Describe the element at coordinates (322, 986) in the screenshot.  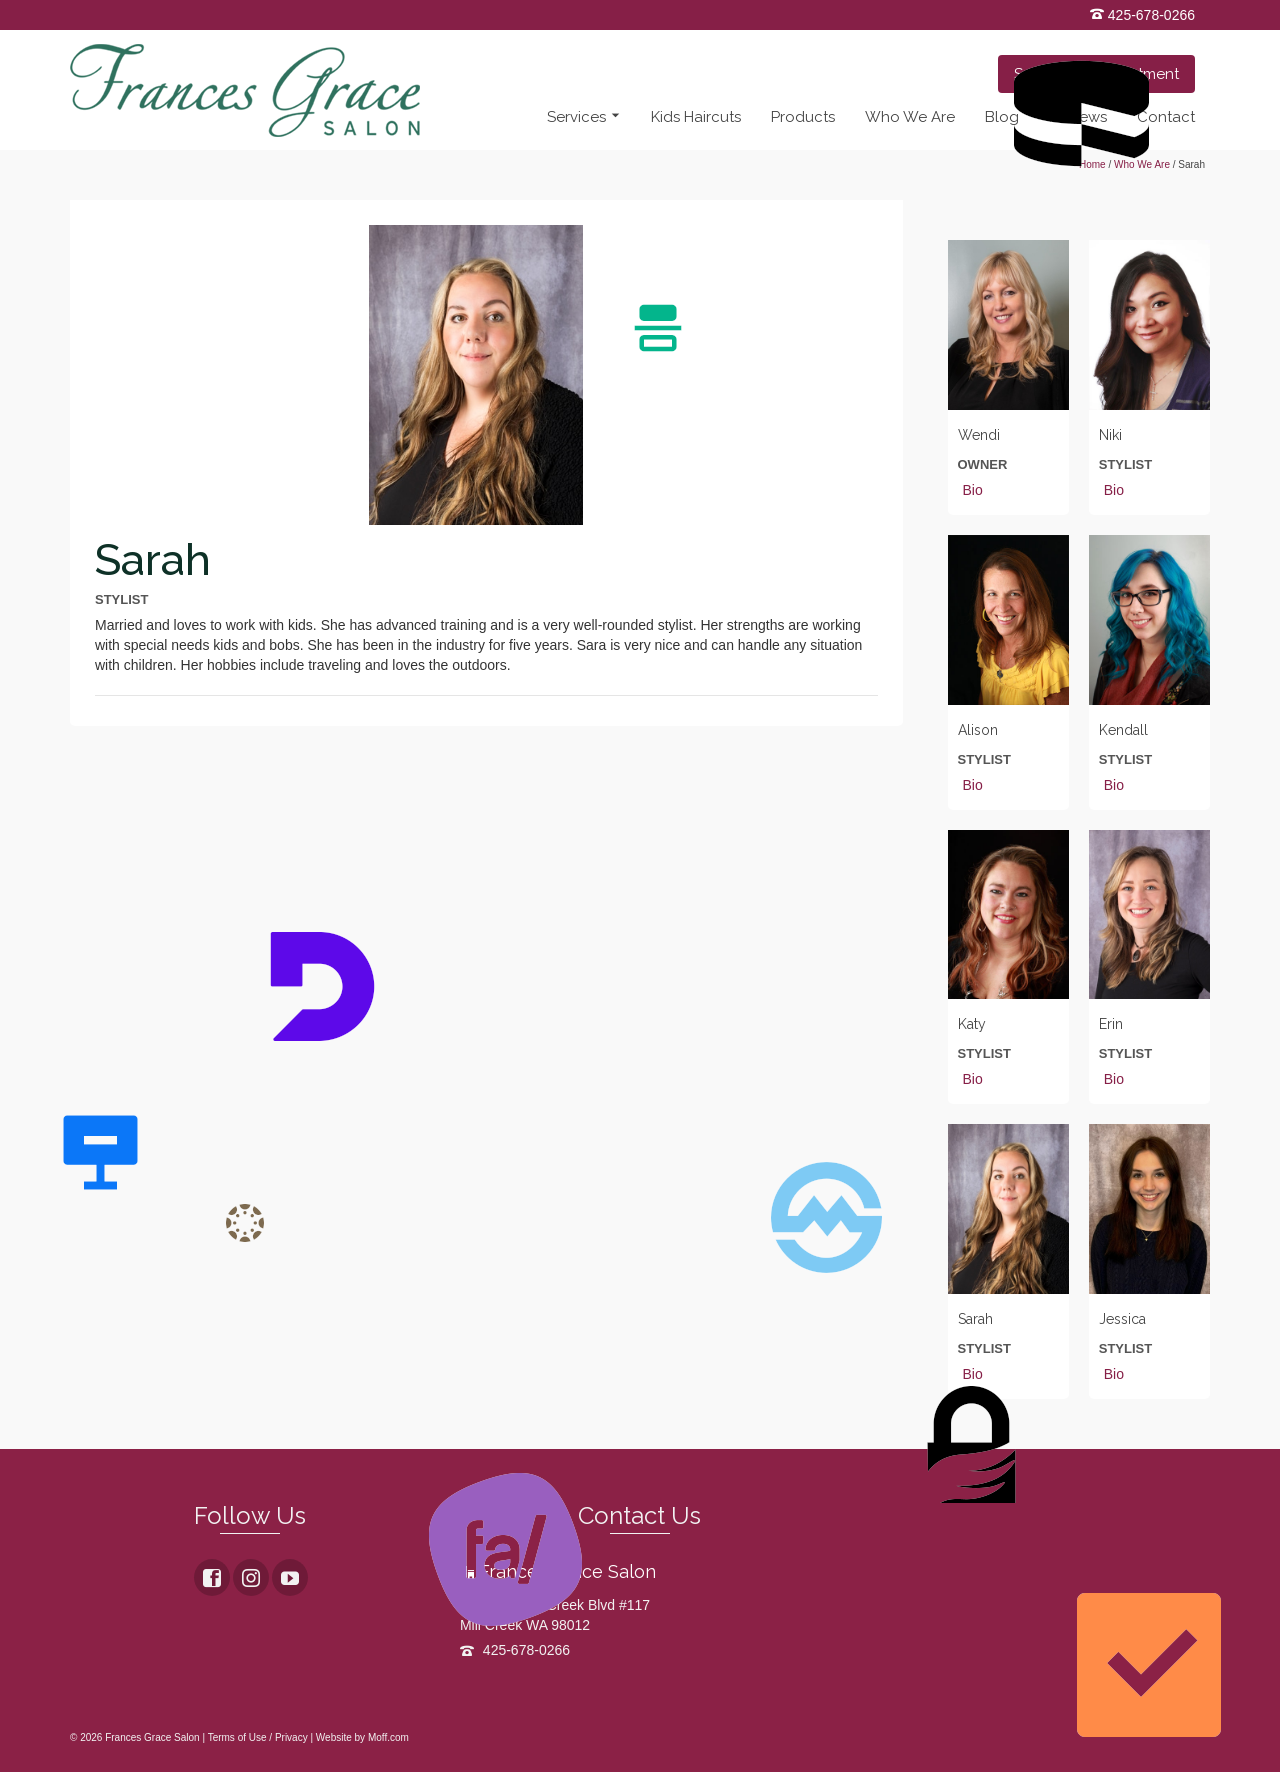
I see `deepgram logo` at that location.